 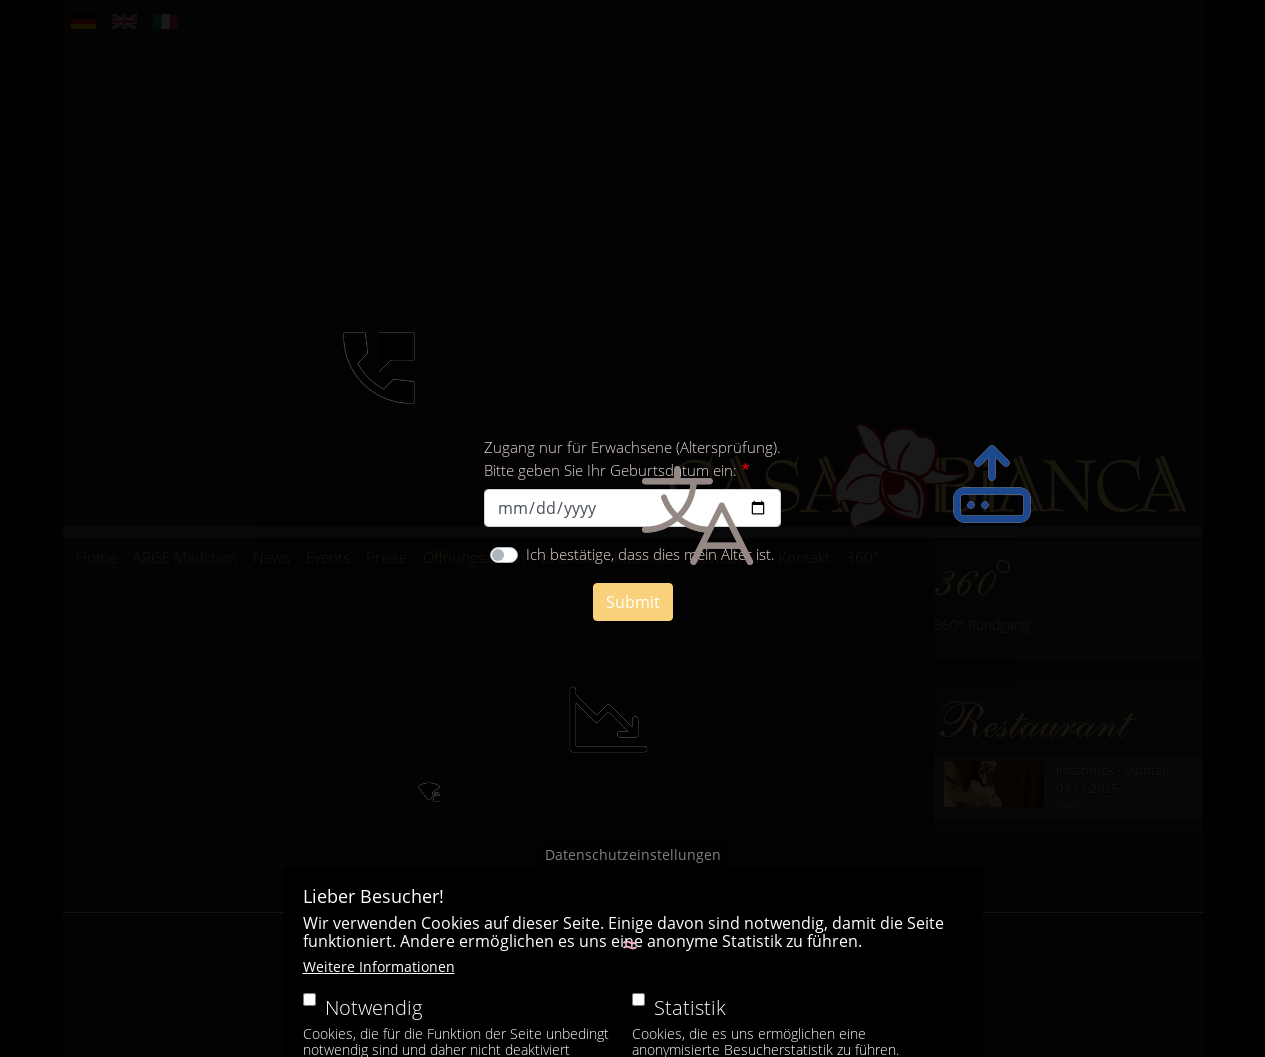 What do you see at coordinates (693, 517) in the screenshot?
I see `translate text to another language` at bounding box center [693, 517].